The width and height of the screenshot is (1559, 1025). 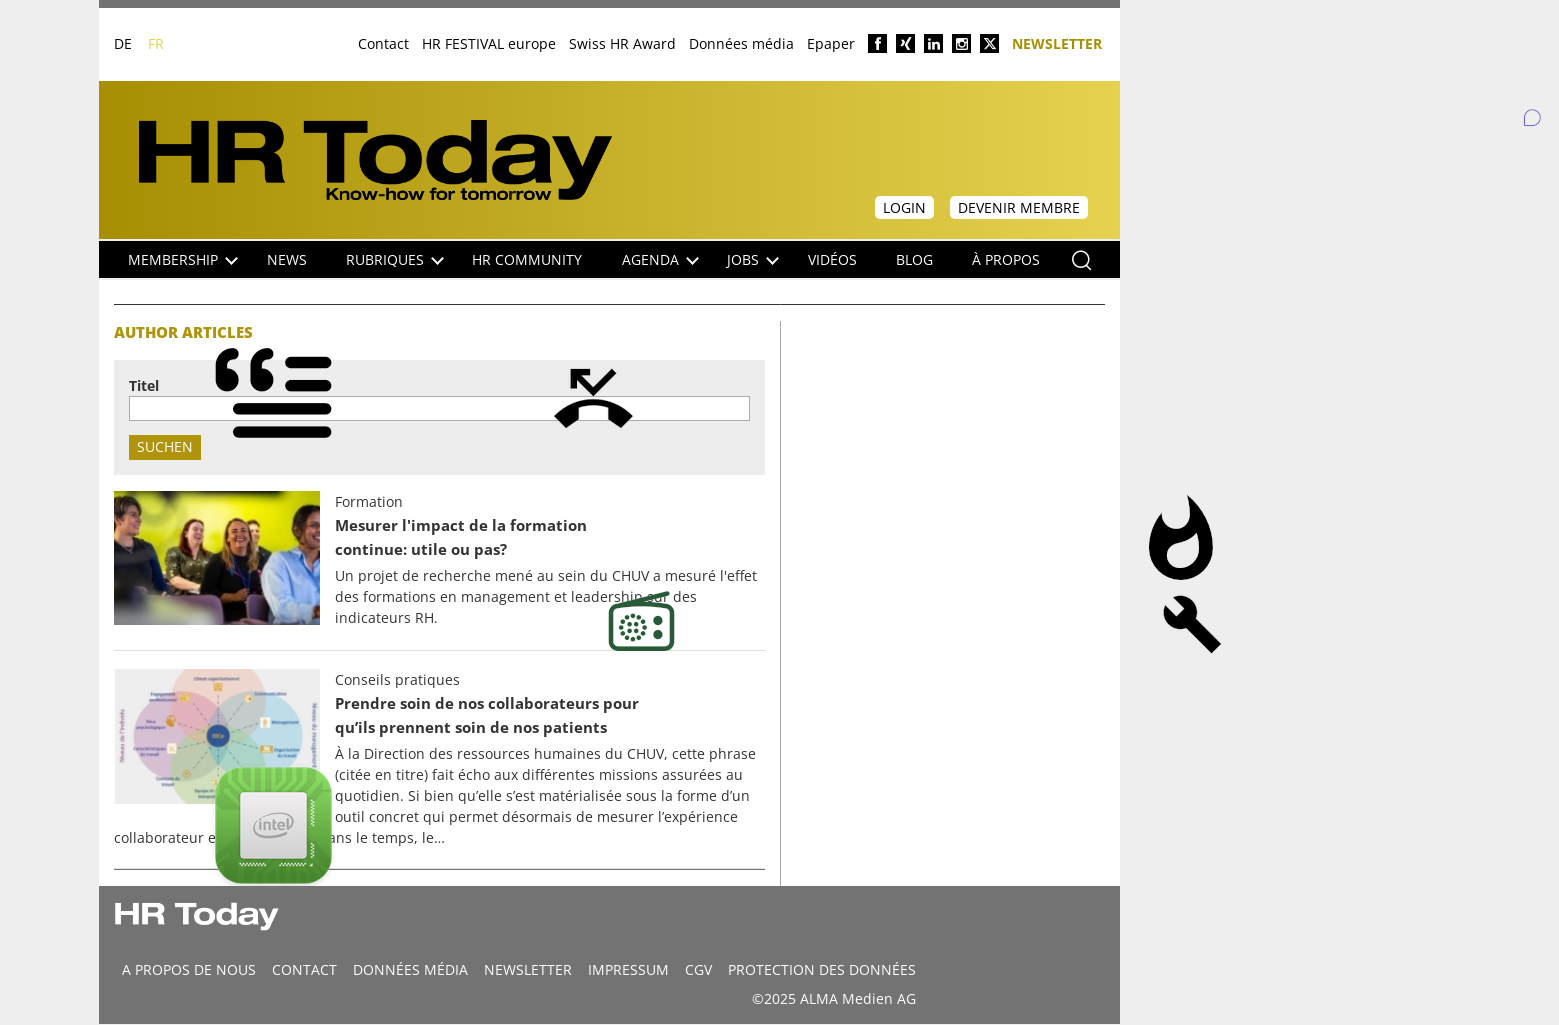 I want to click on listen to radio or audio broadcasts, so click(x=641, y=620).